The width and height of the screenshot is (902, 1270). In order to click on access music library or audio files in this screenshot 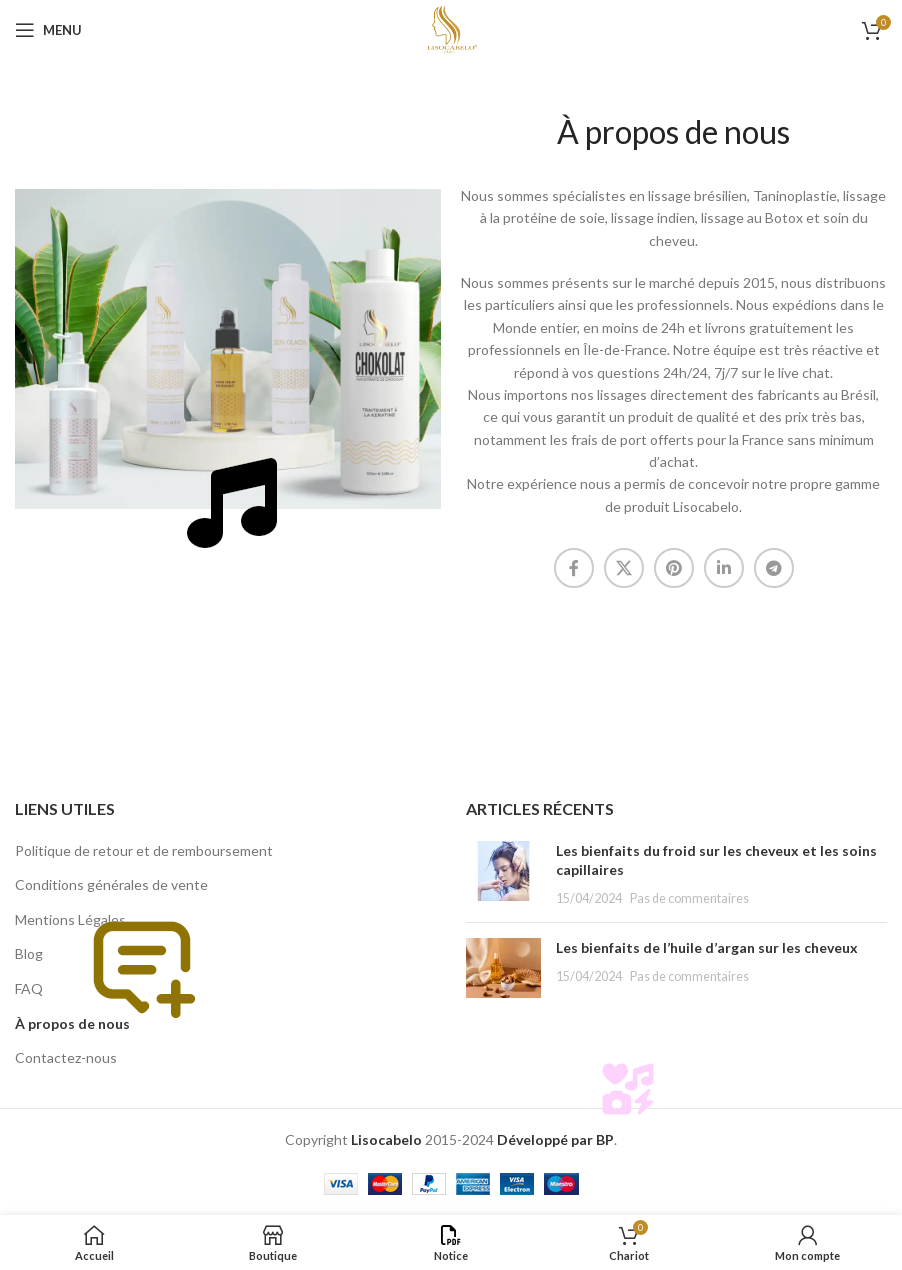, I will do `click(235, 506)`.